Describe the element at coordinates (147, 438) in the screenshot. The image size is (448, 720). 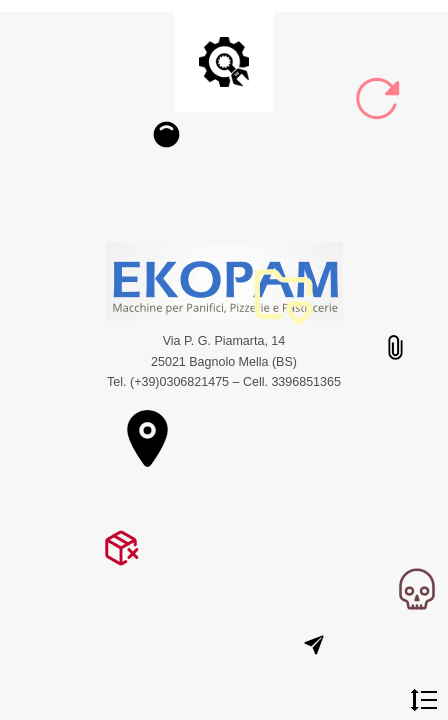
I see `view current location on map` at that location.